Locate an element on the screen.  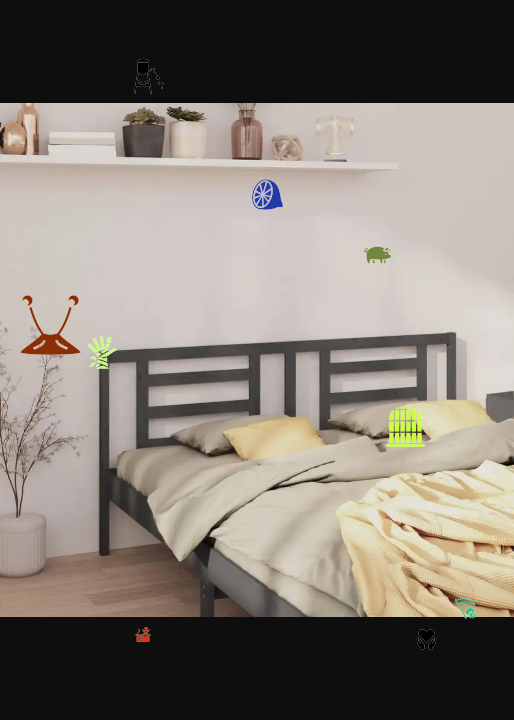
indicates slow loading or processing speed is located at coordinates (50, 323).